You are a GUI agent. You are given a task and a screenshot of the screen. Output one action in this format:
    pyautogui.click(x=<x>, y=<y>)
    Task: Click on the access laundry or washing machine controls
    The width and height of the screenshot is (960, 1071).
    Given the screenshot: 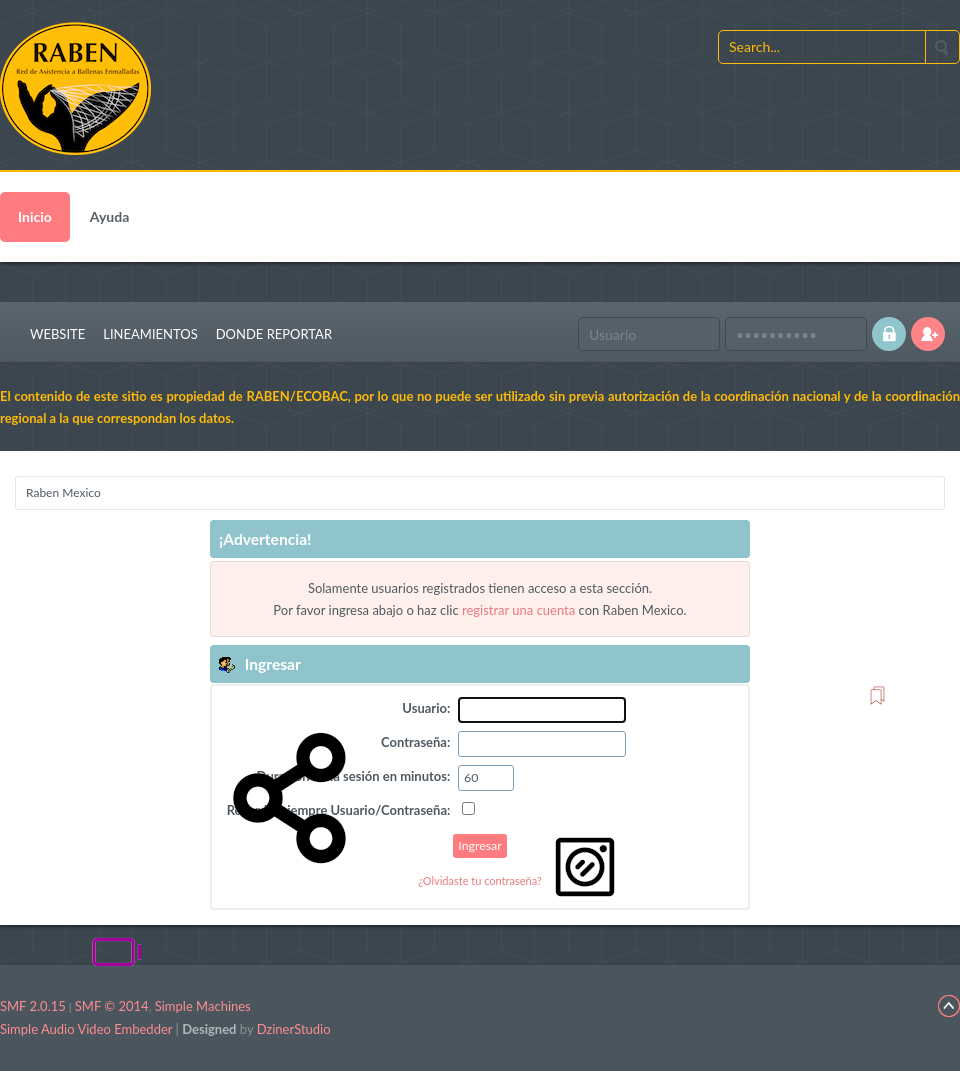 What is the action you would take?
    pyautogui.click(x=585, y=867)
    